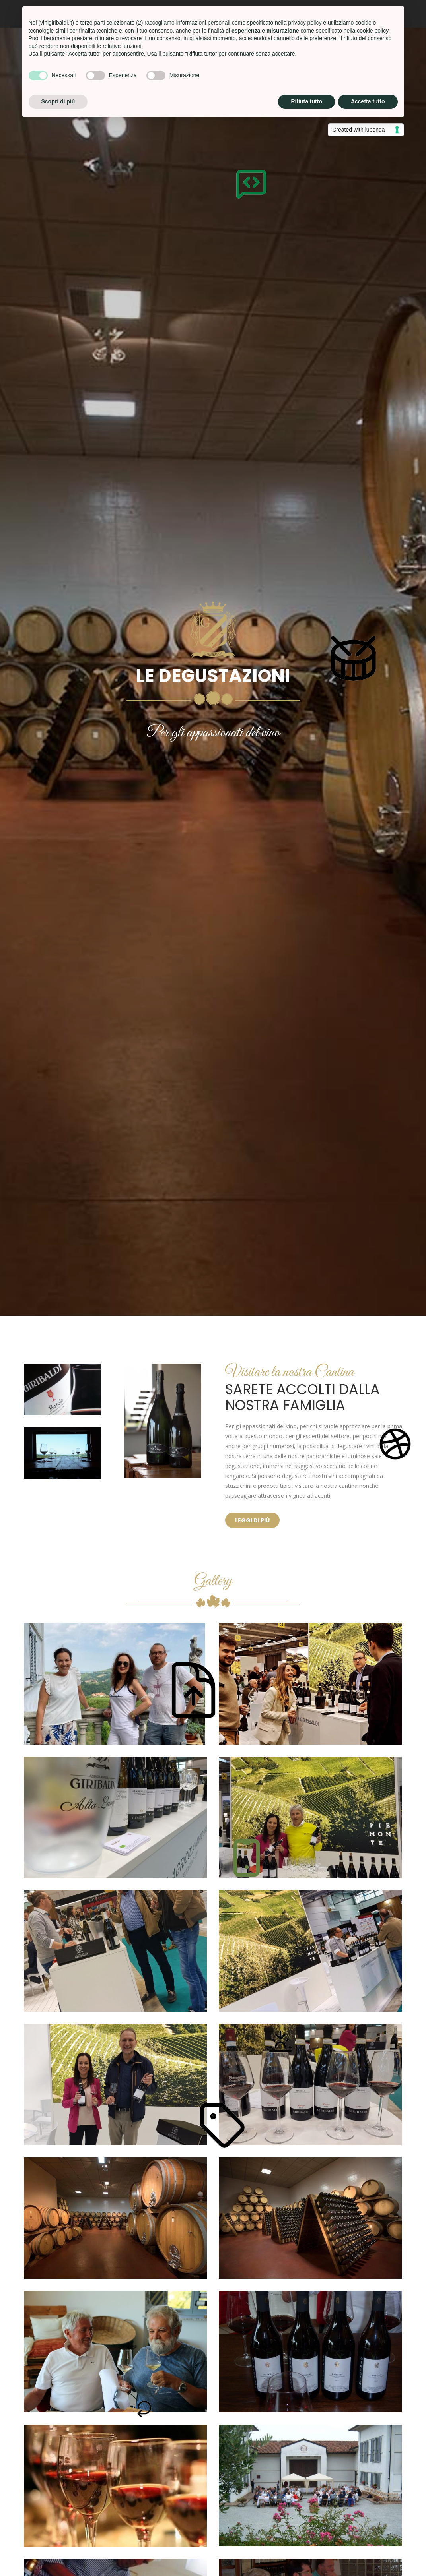 The width and height of the screenshot is (426, 2576). Describe the element at coordinates (395, 1444) in the screenshot. I see `open dribbble profile or portfolio` at that location.